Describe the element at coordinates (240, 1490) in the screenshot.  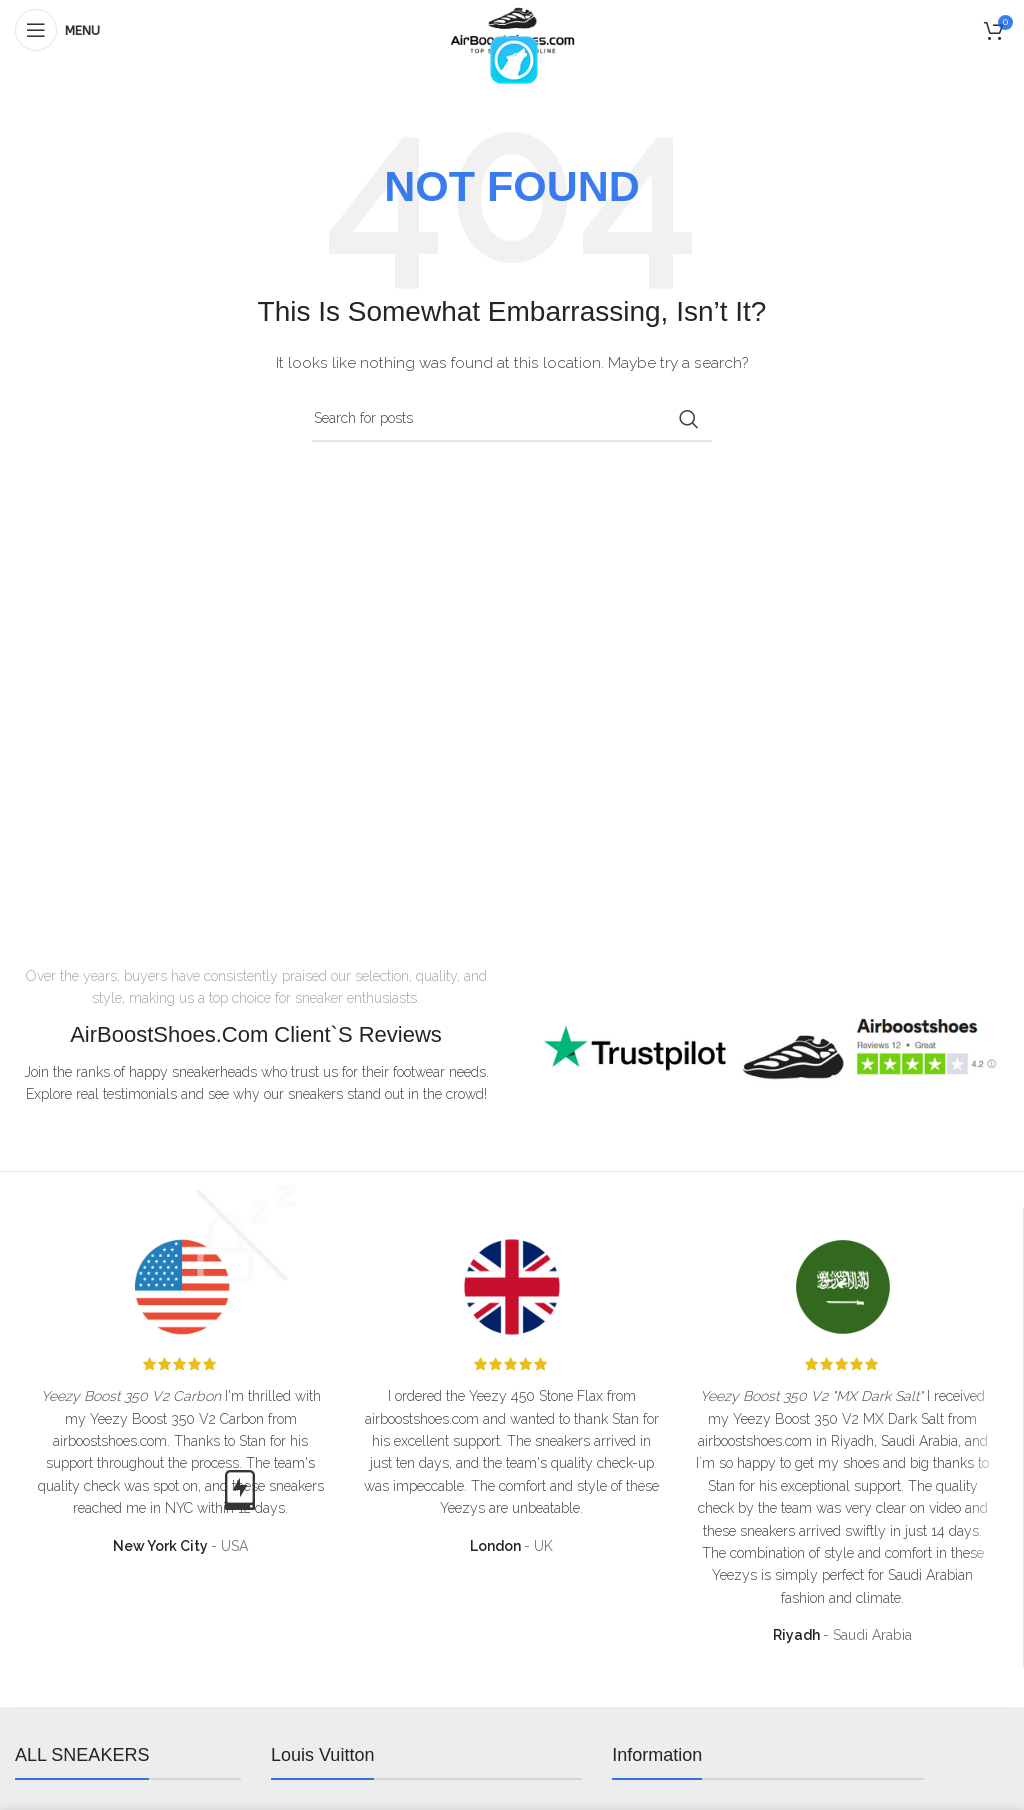
I see `indicates uninterruptible power supply (UPS) device connected` at that location.